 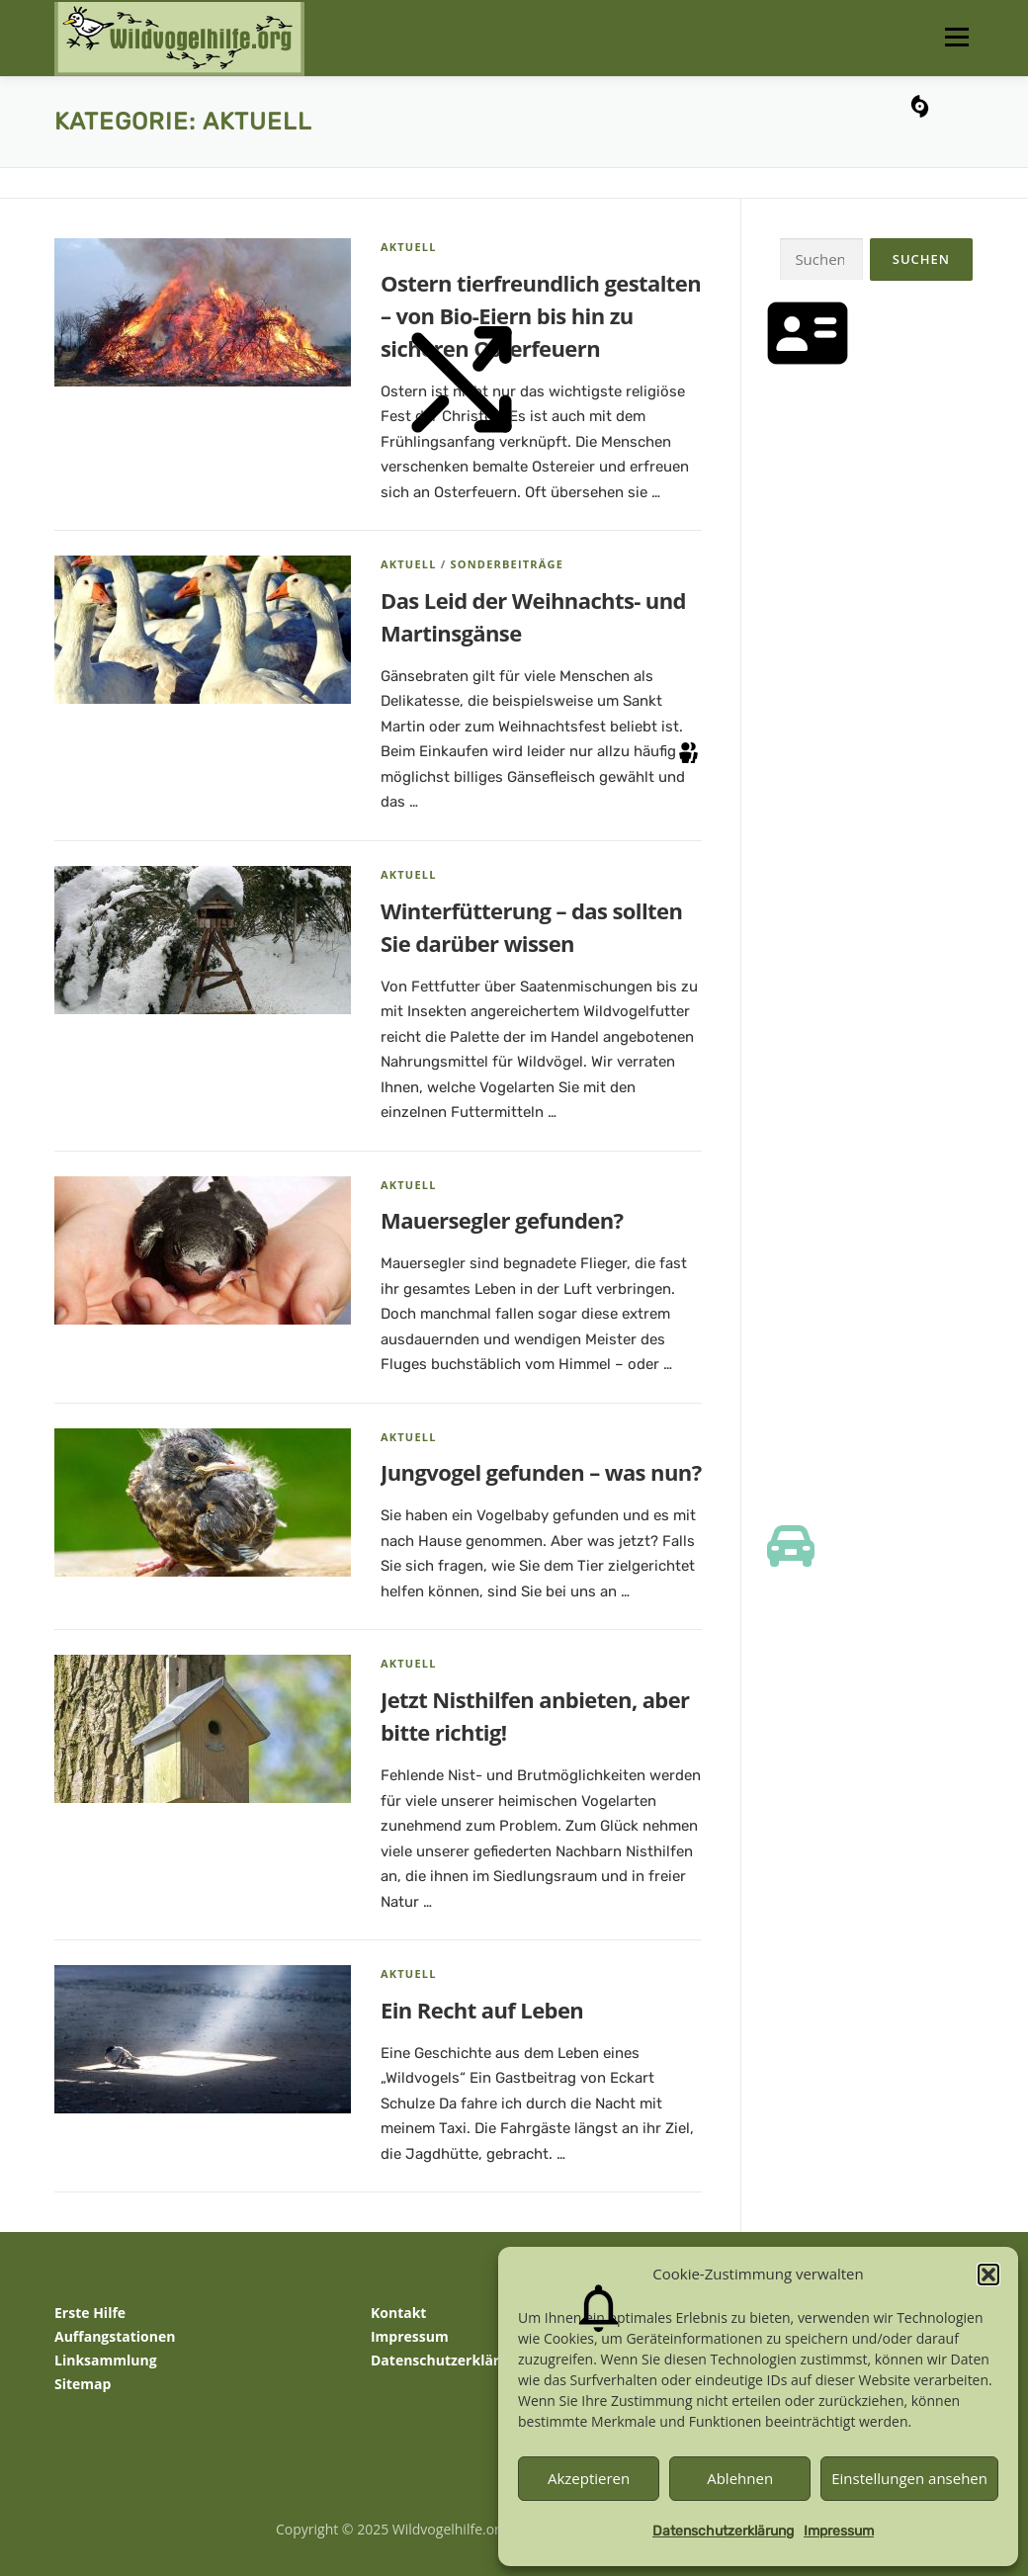 I want to click on access vehicle or car-related settings, so click(x=791, y=1546).